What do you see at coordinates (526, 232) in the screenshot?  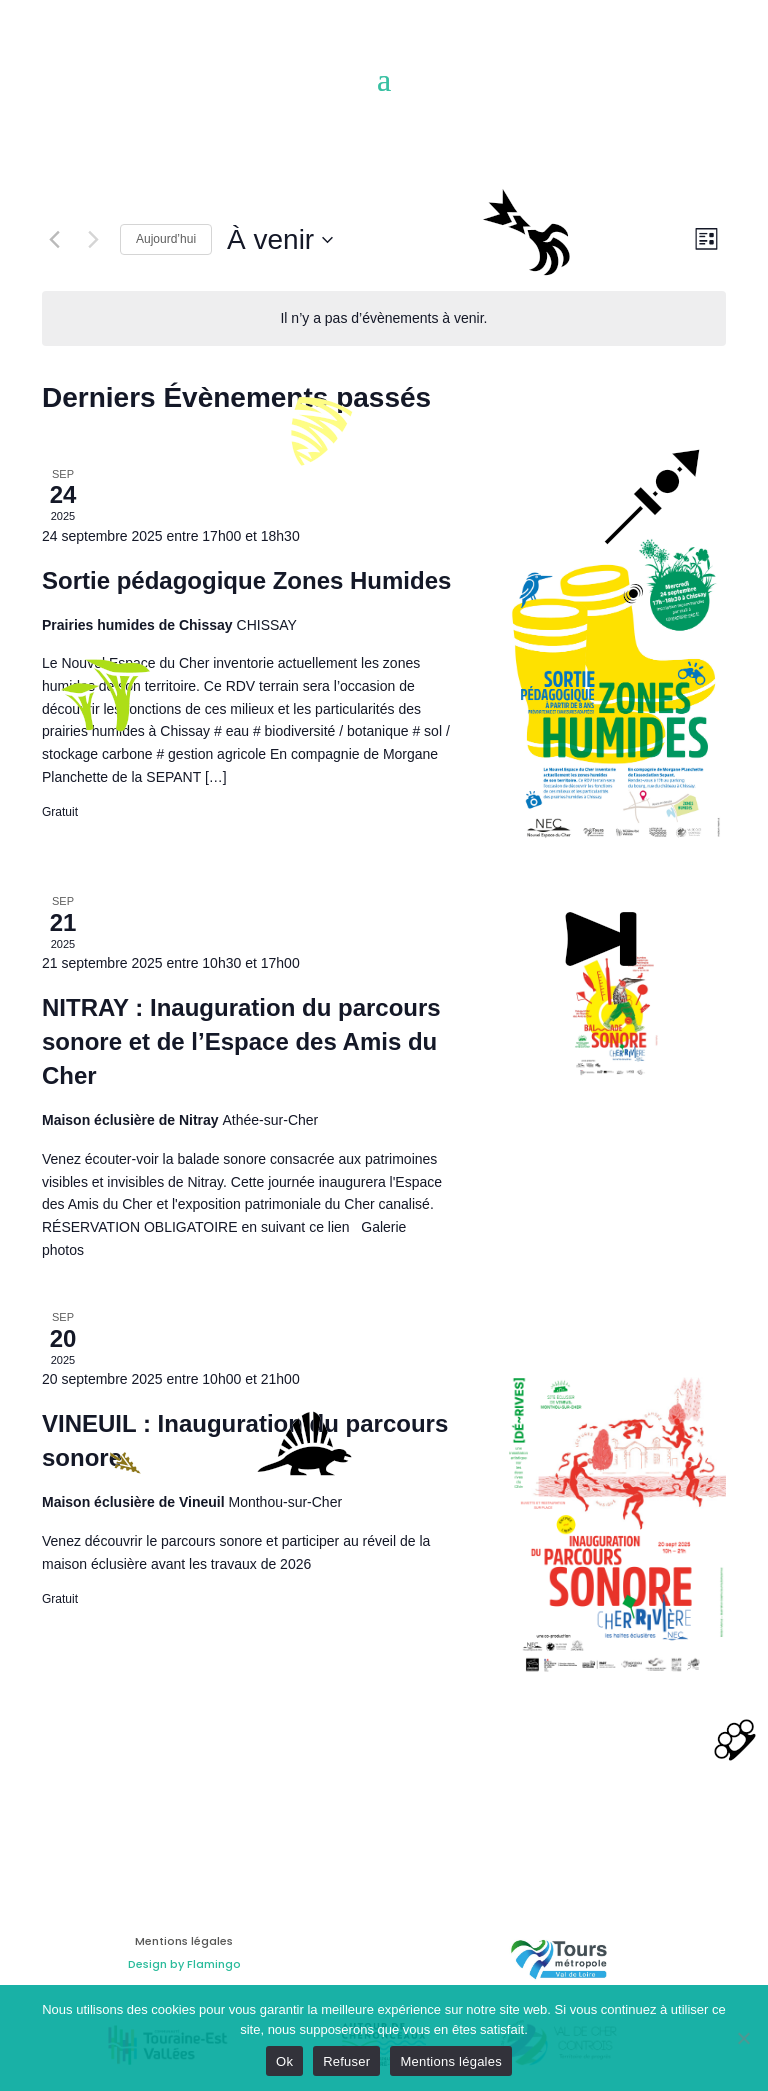 I see `bird foot or talon game element` at bounding box center [526, 232].